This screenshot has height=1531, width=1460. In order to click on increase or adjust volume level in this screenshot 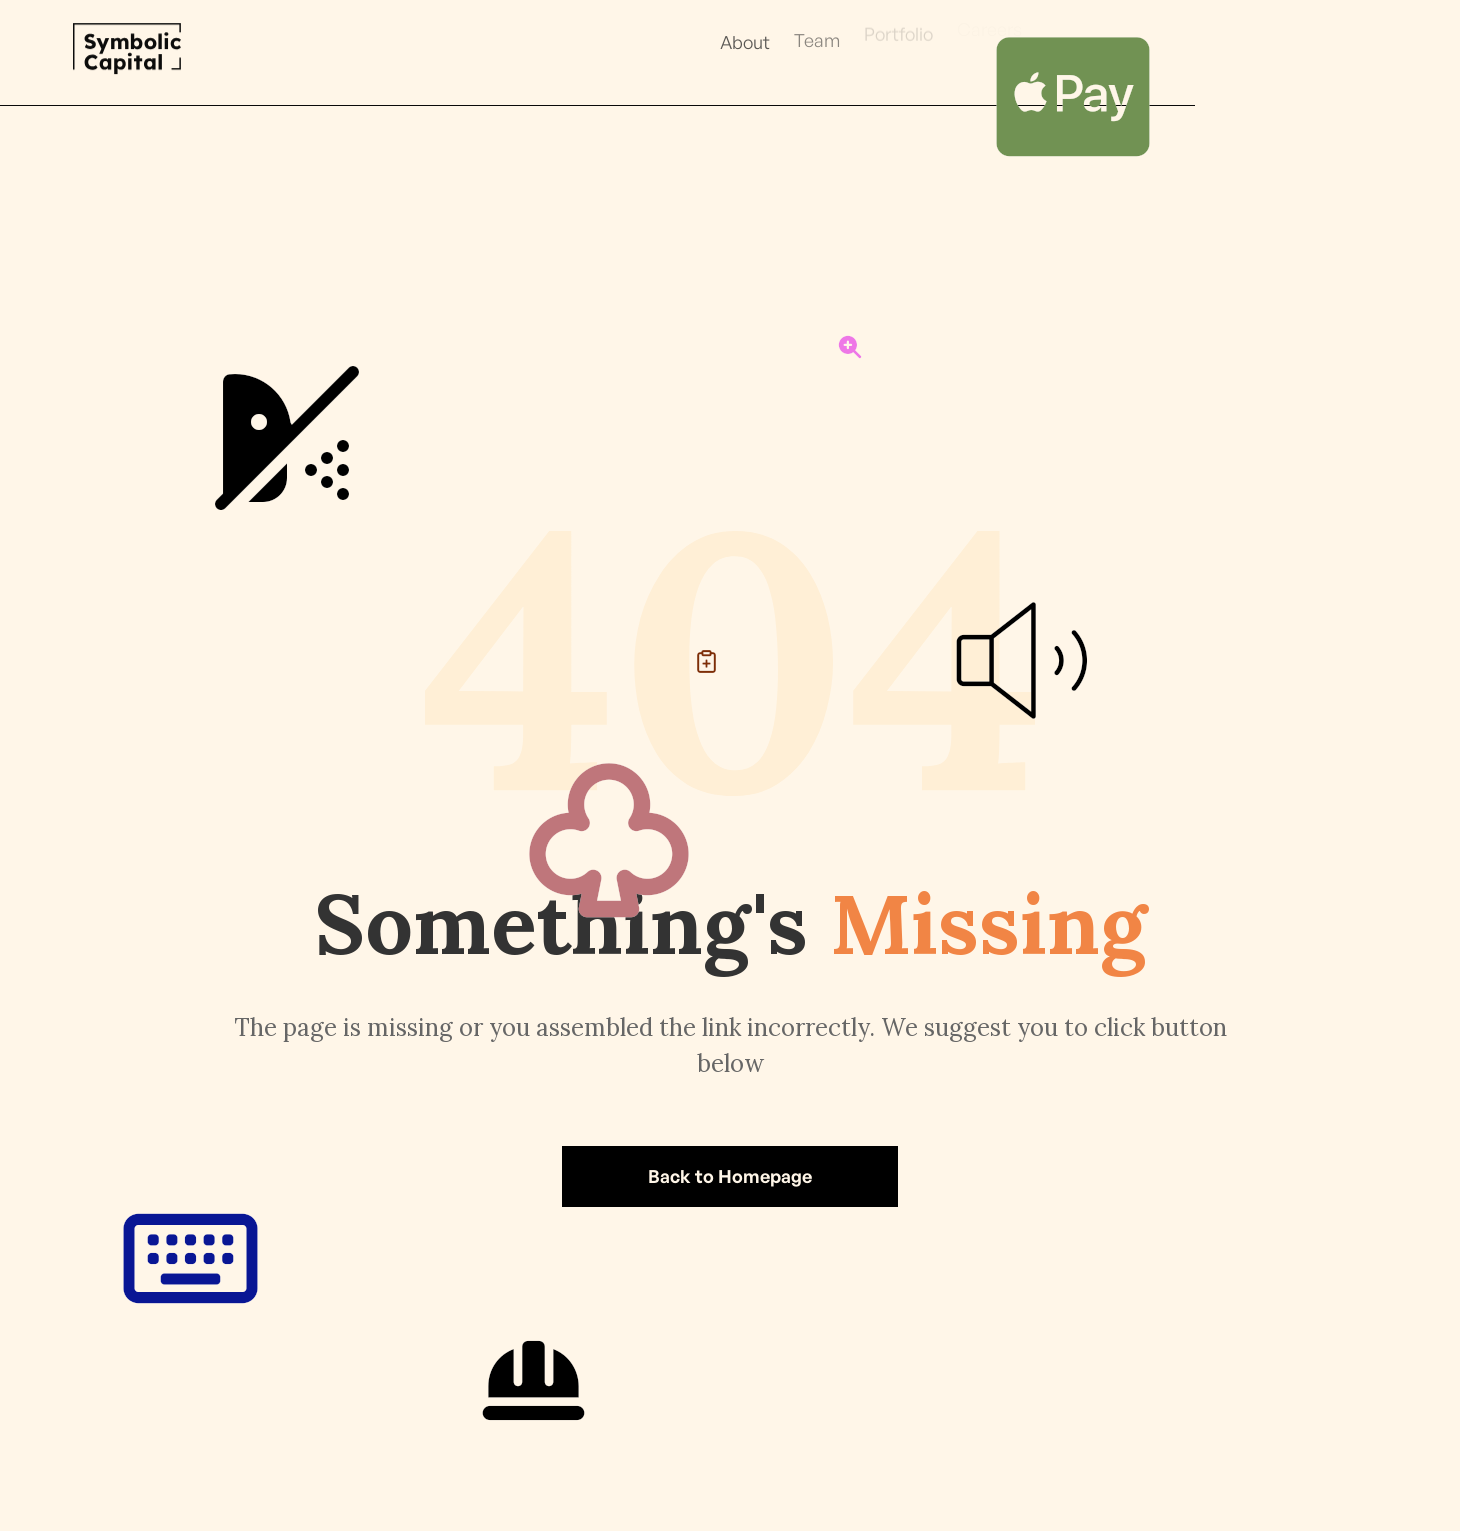, I will do `click(1019, 660)`.